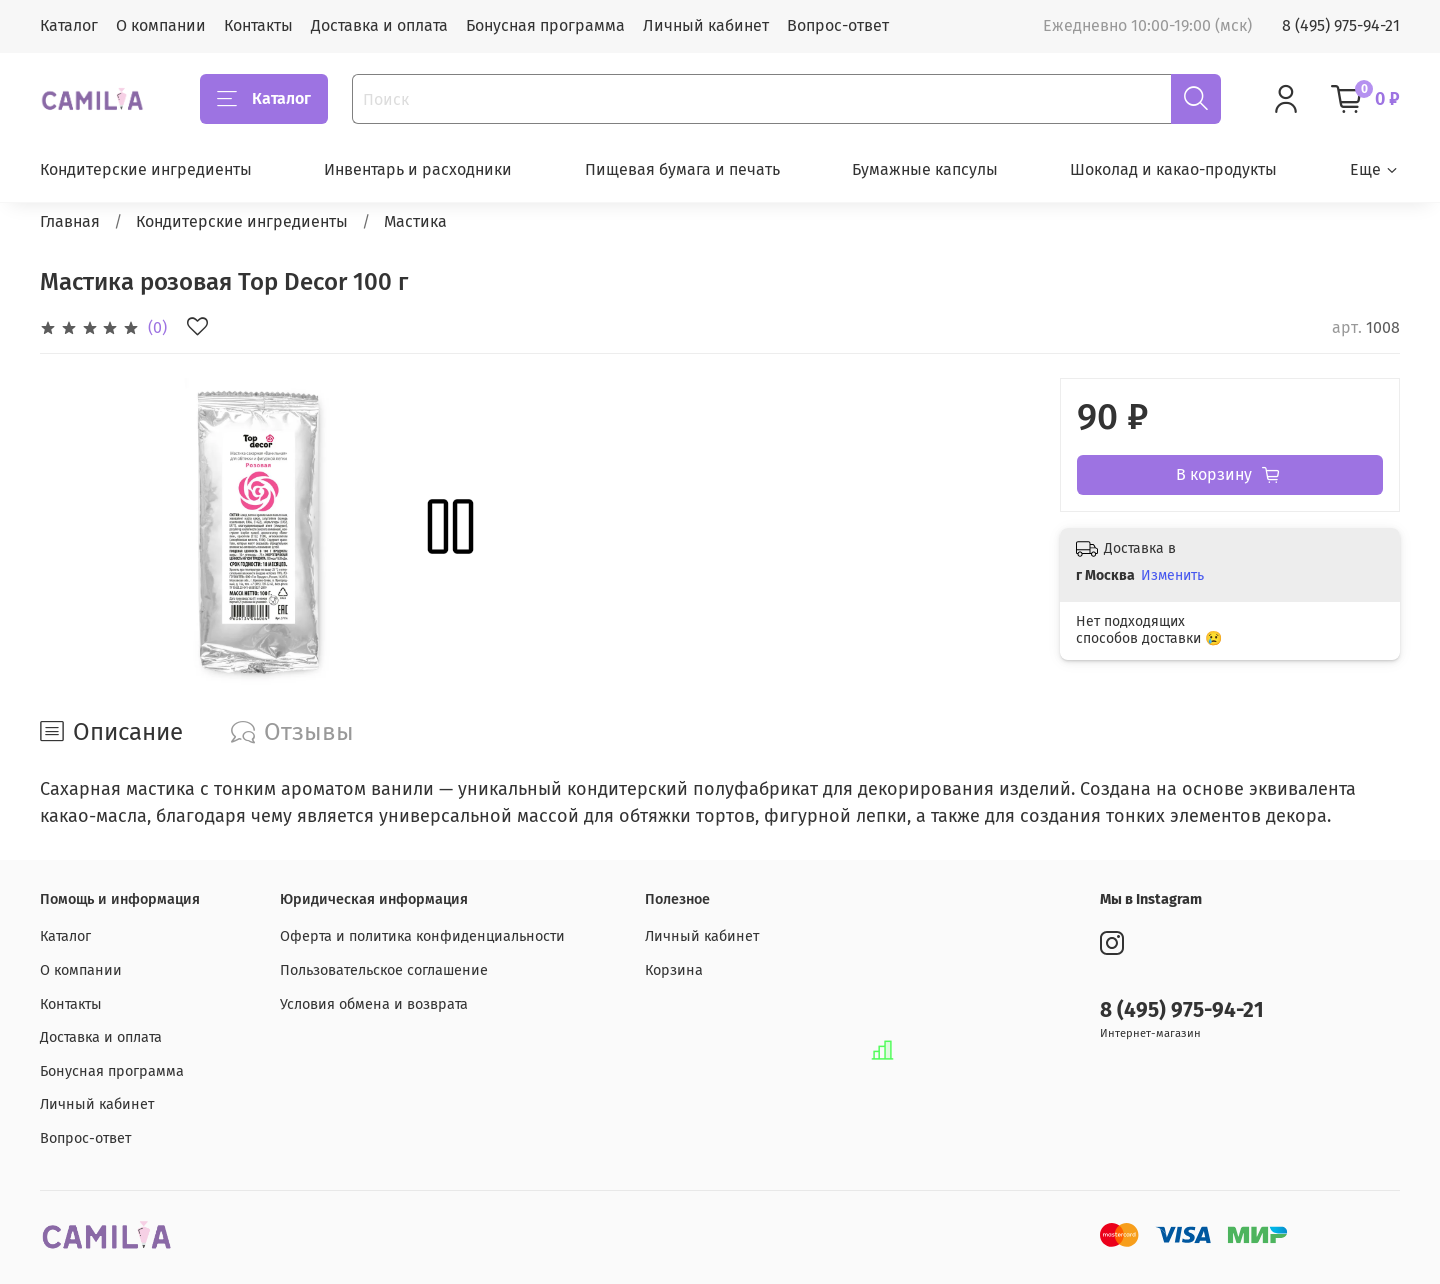 The width and height of the screenshot is (1440, 1284). What do you see at coordinates (450, 526) in the screenshot?
I see `switch to column view layout` at bounding box center [450, 526].